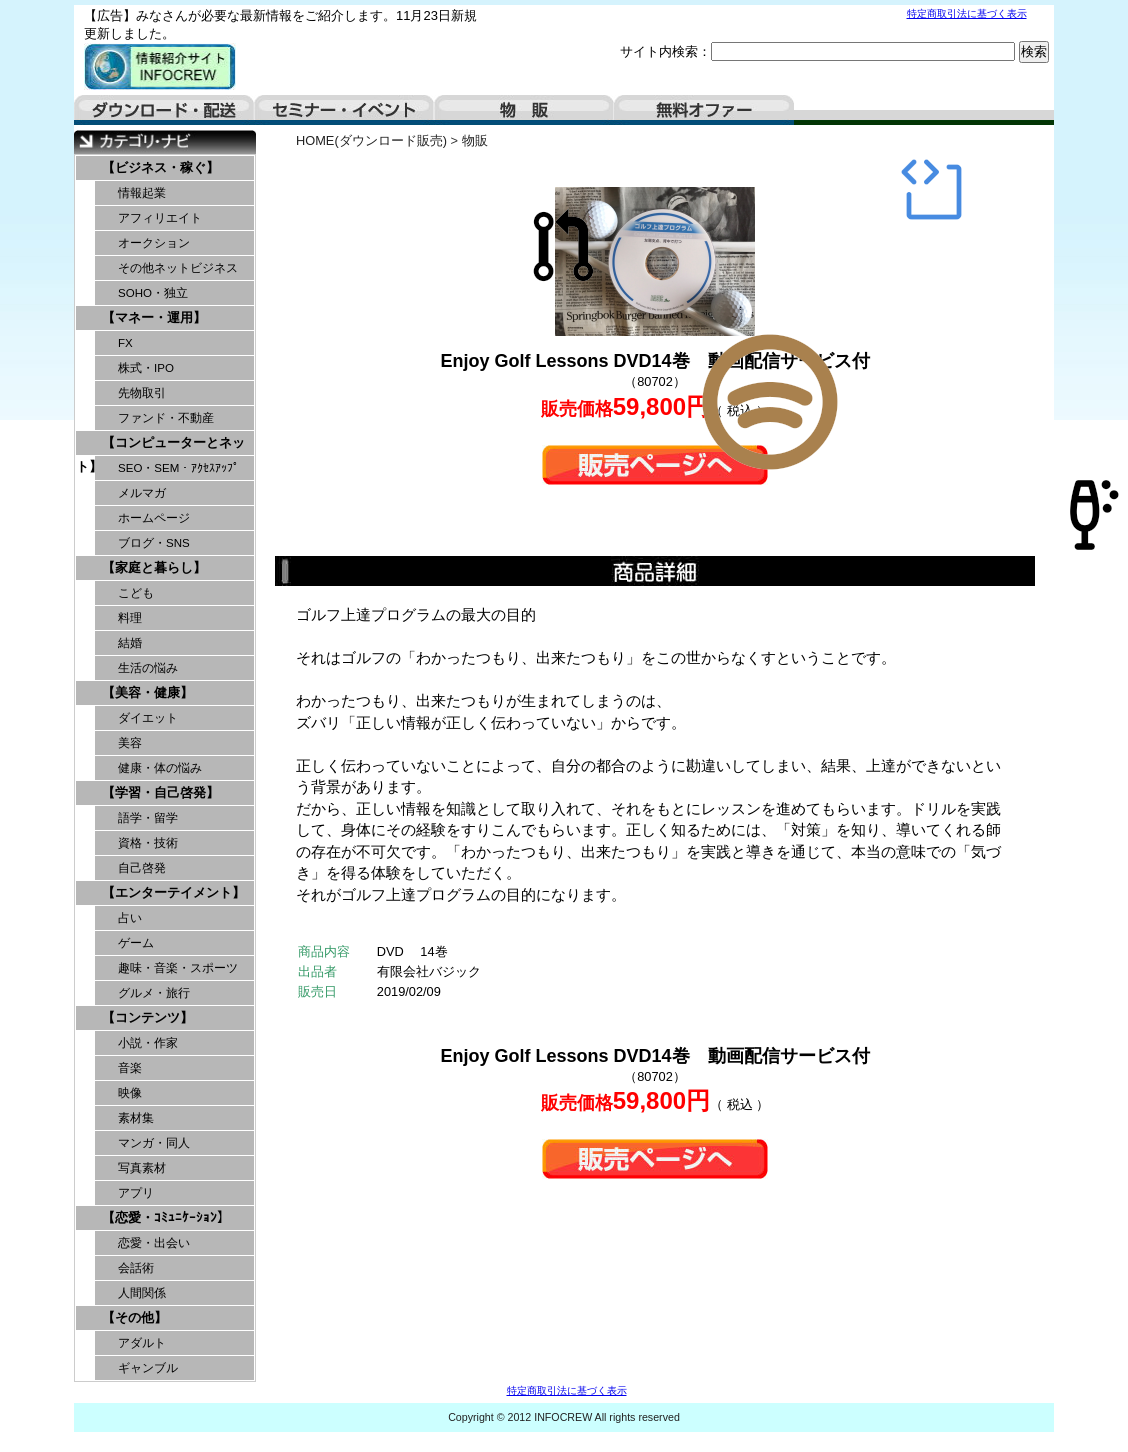  Describe the element at coordinates (770, 402) in the screenshot. I see `open Spotify` at that location.